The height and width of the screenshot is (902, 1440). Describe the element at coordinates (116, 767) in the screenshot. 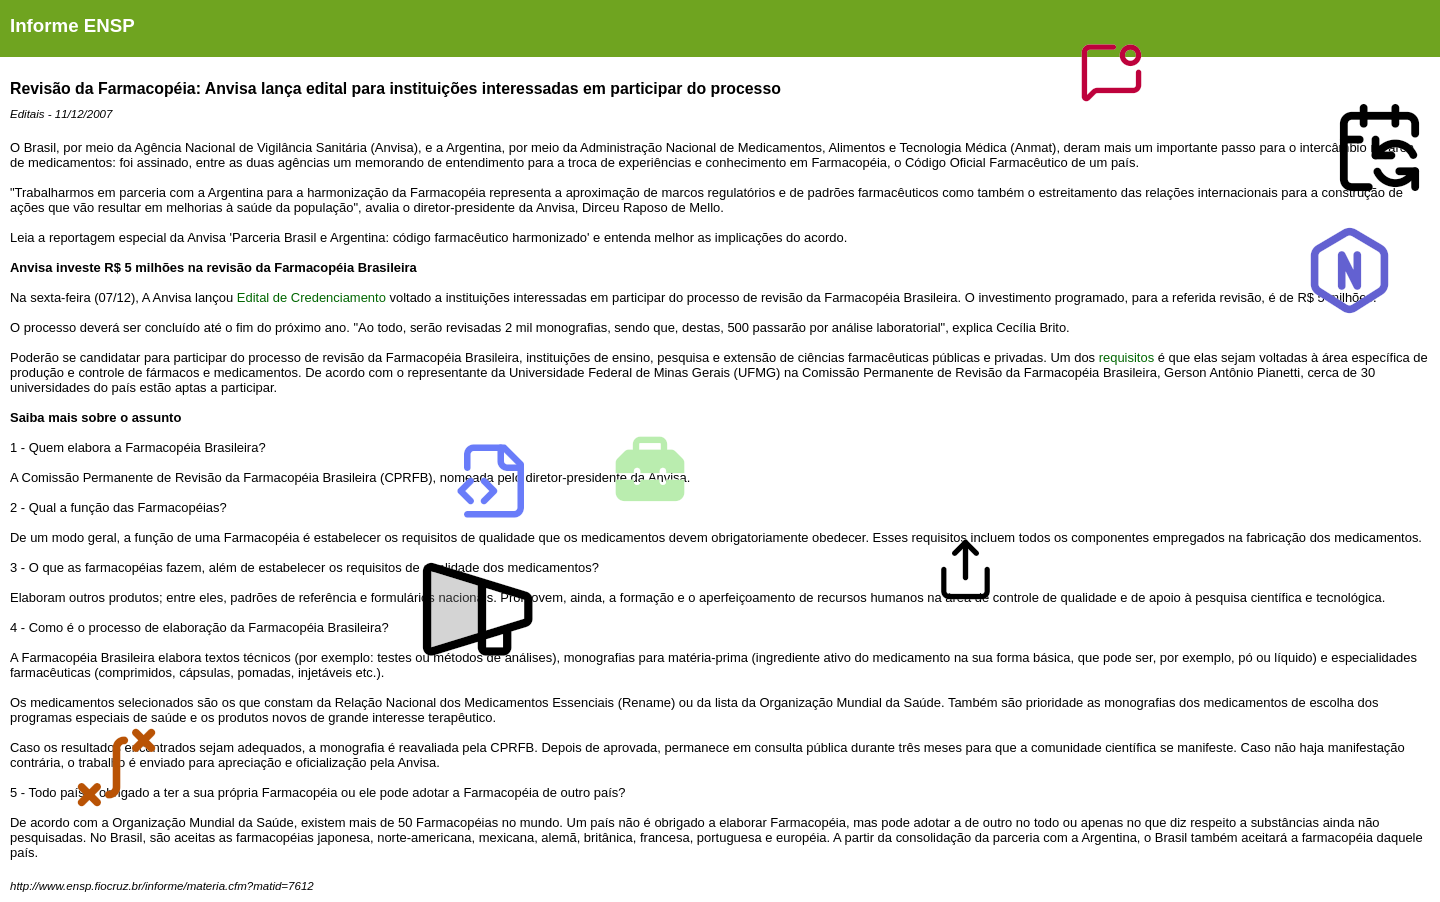

I see `cancel or remove a route` at that location.